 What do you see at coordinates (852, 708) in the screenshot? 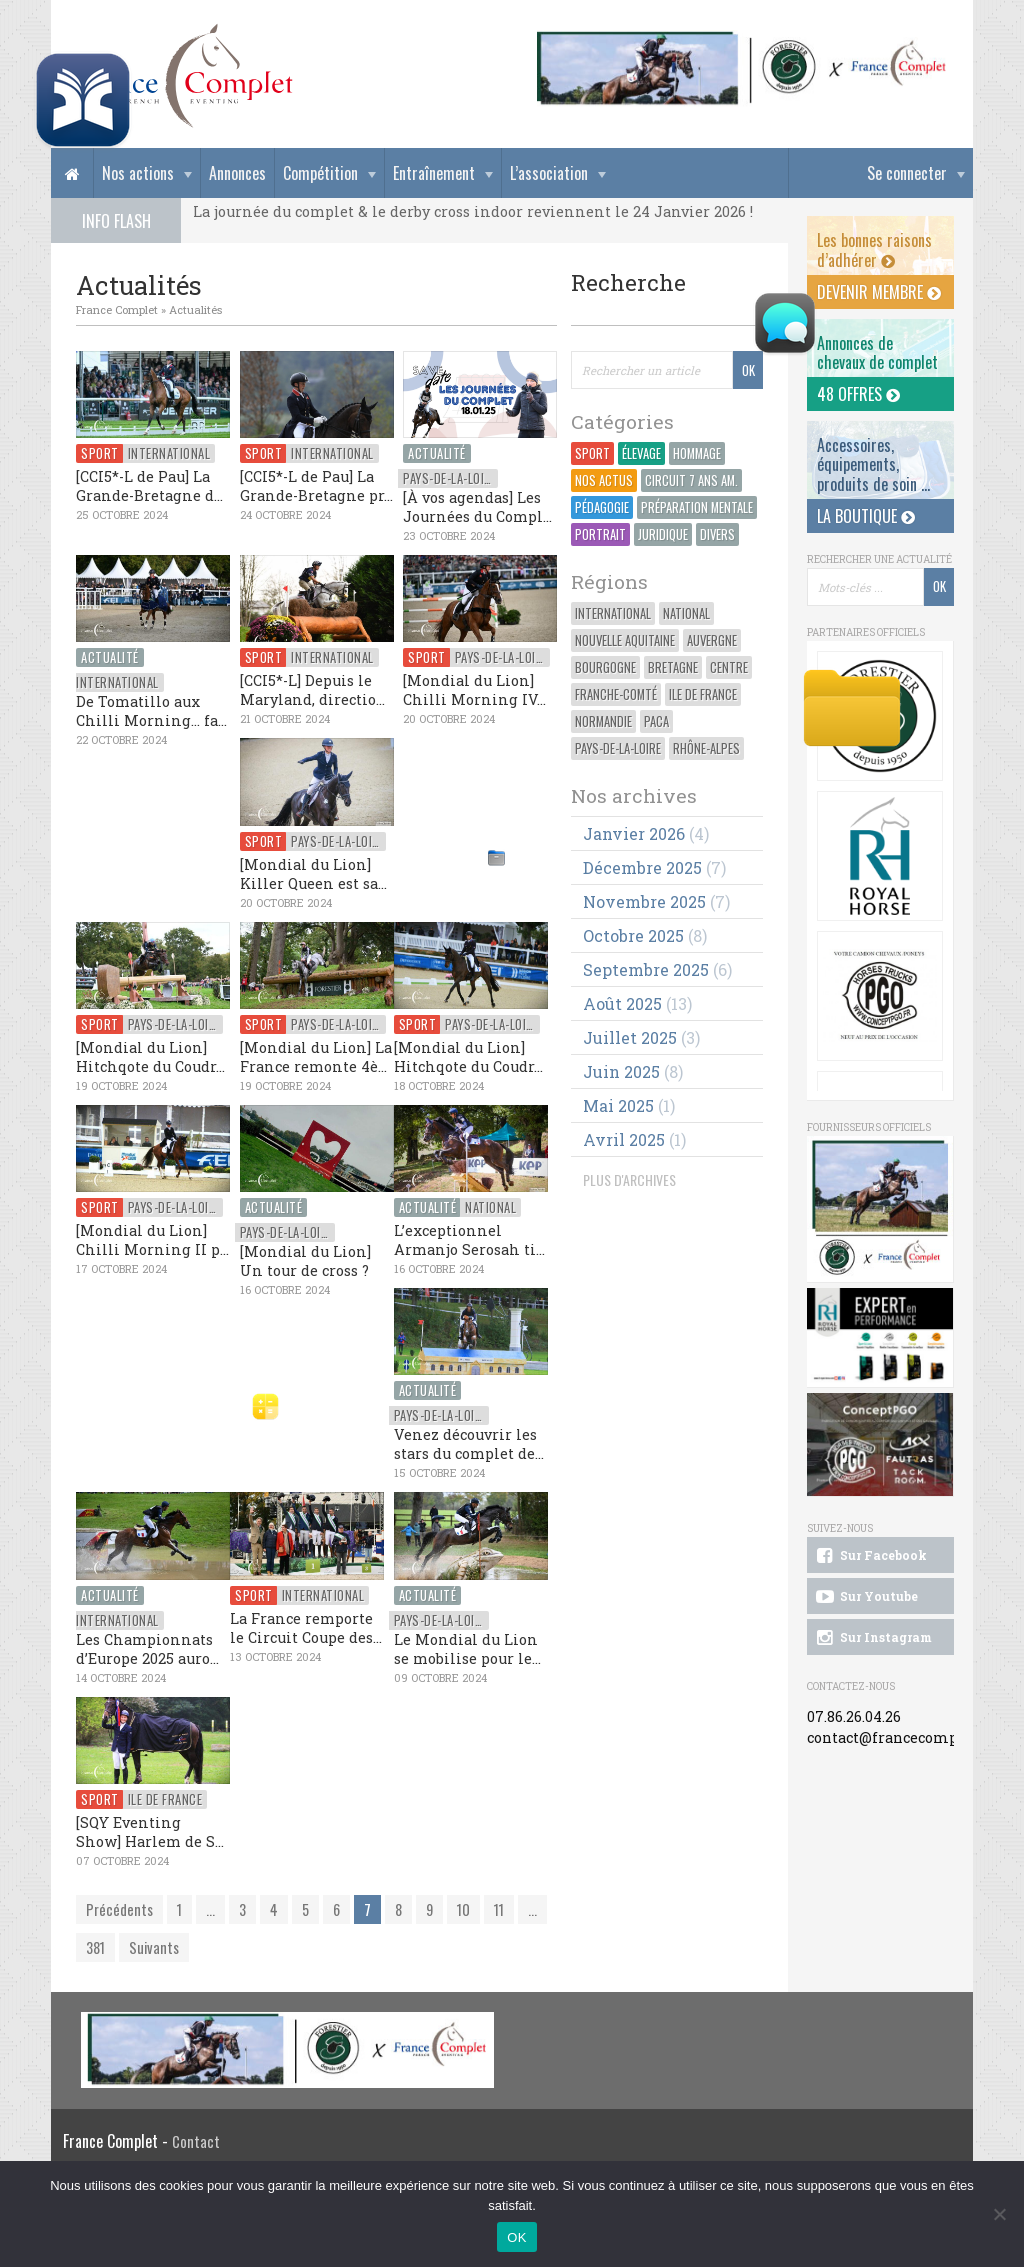
I see `open folder containing files or documents` at bounding box center [852, 708].